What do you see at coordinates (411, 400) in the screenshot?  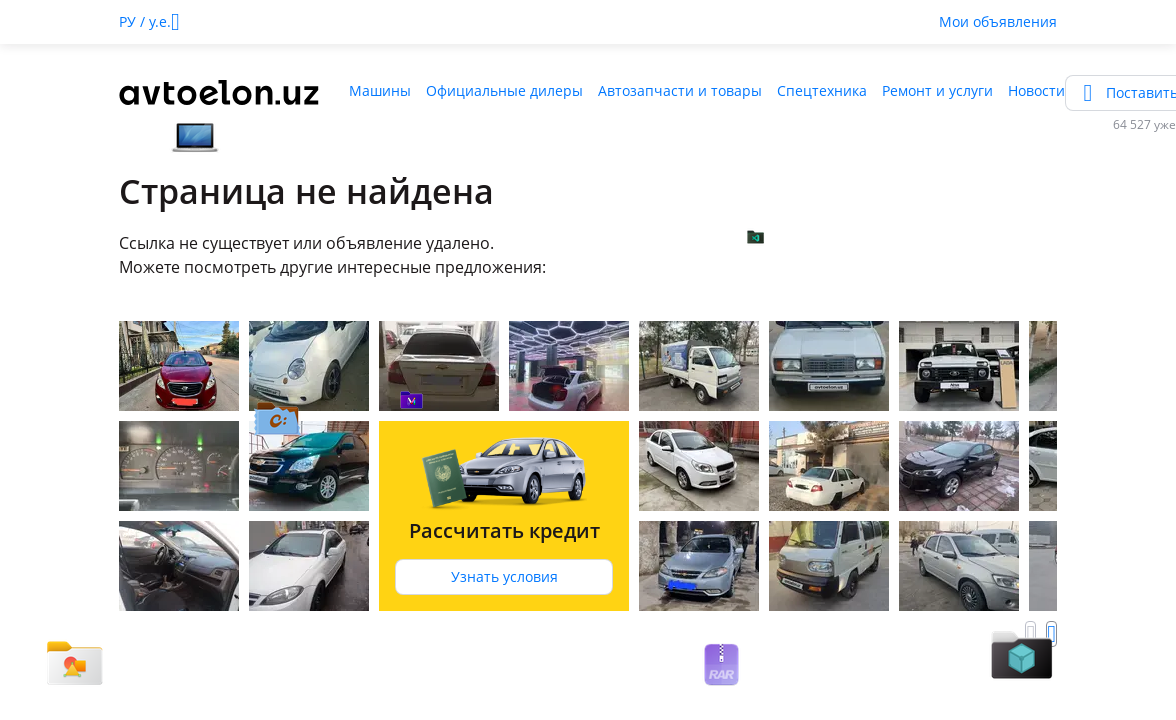 I see `open wondershare mockitt project files` at bounding box center [411, 400].